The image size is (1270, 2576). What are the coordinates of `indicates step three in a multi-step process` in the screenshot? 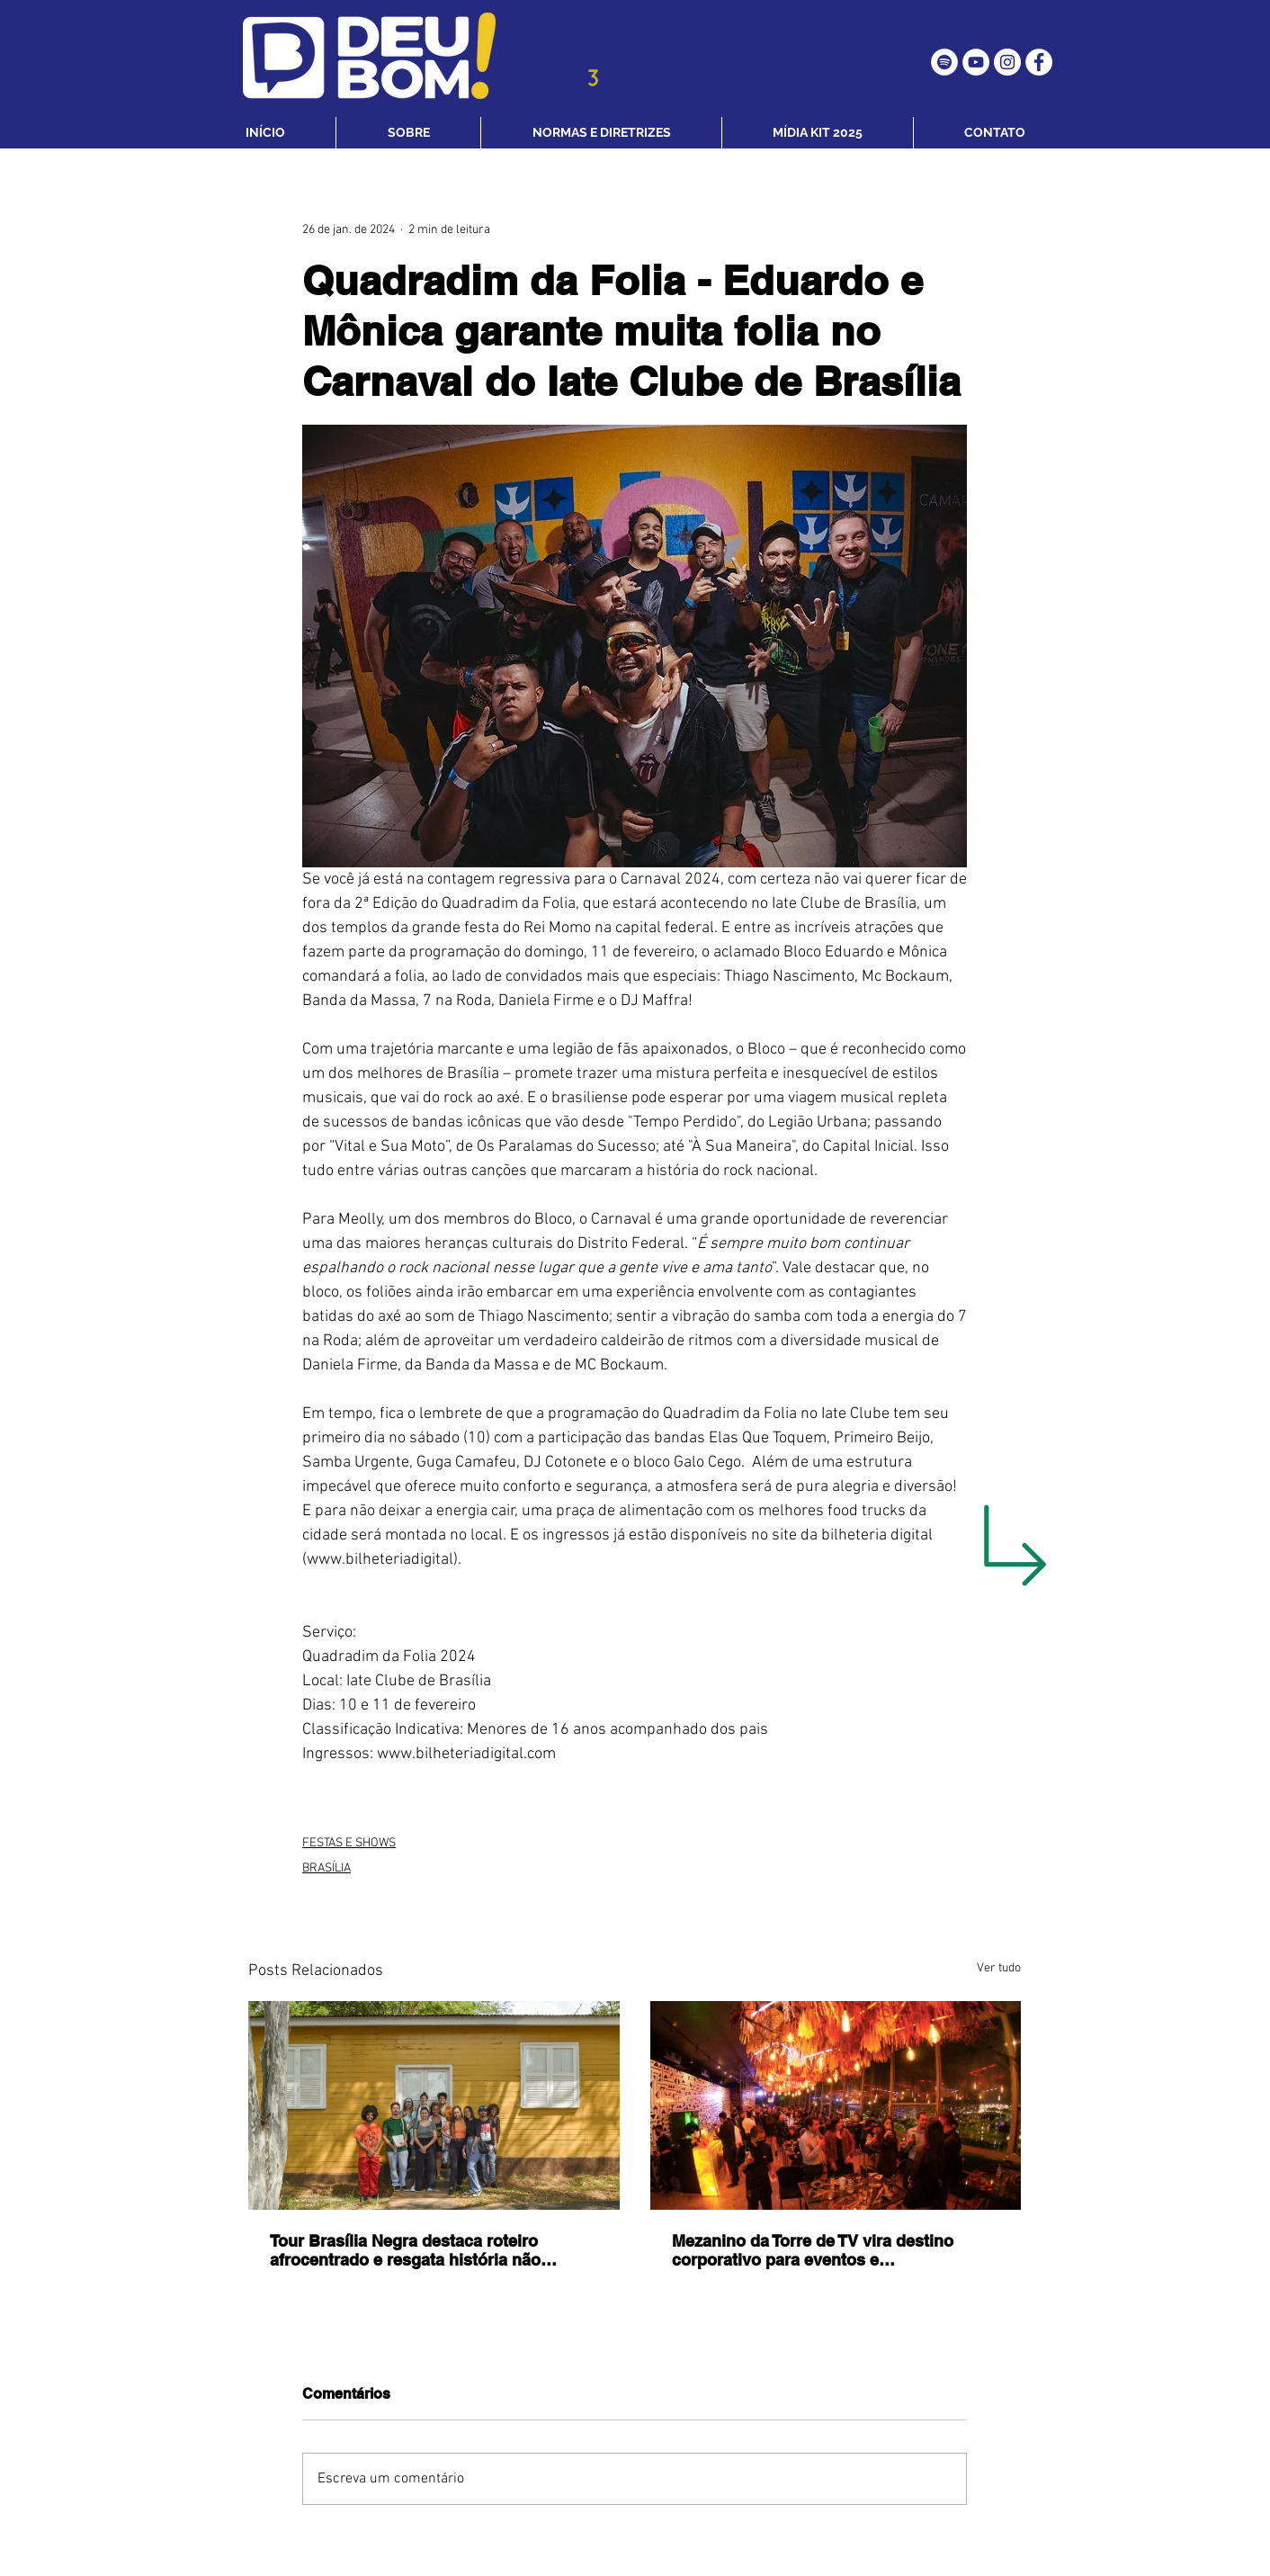 It's located at (593, 77).